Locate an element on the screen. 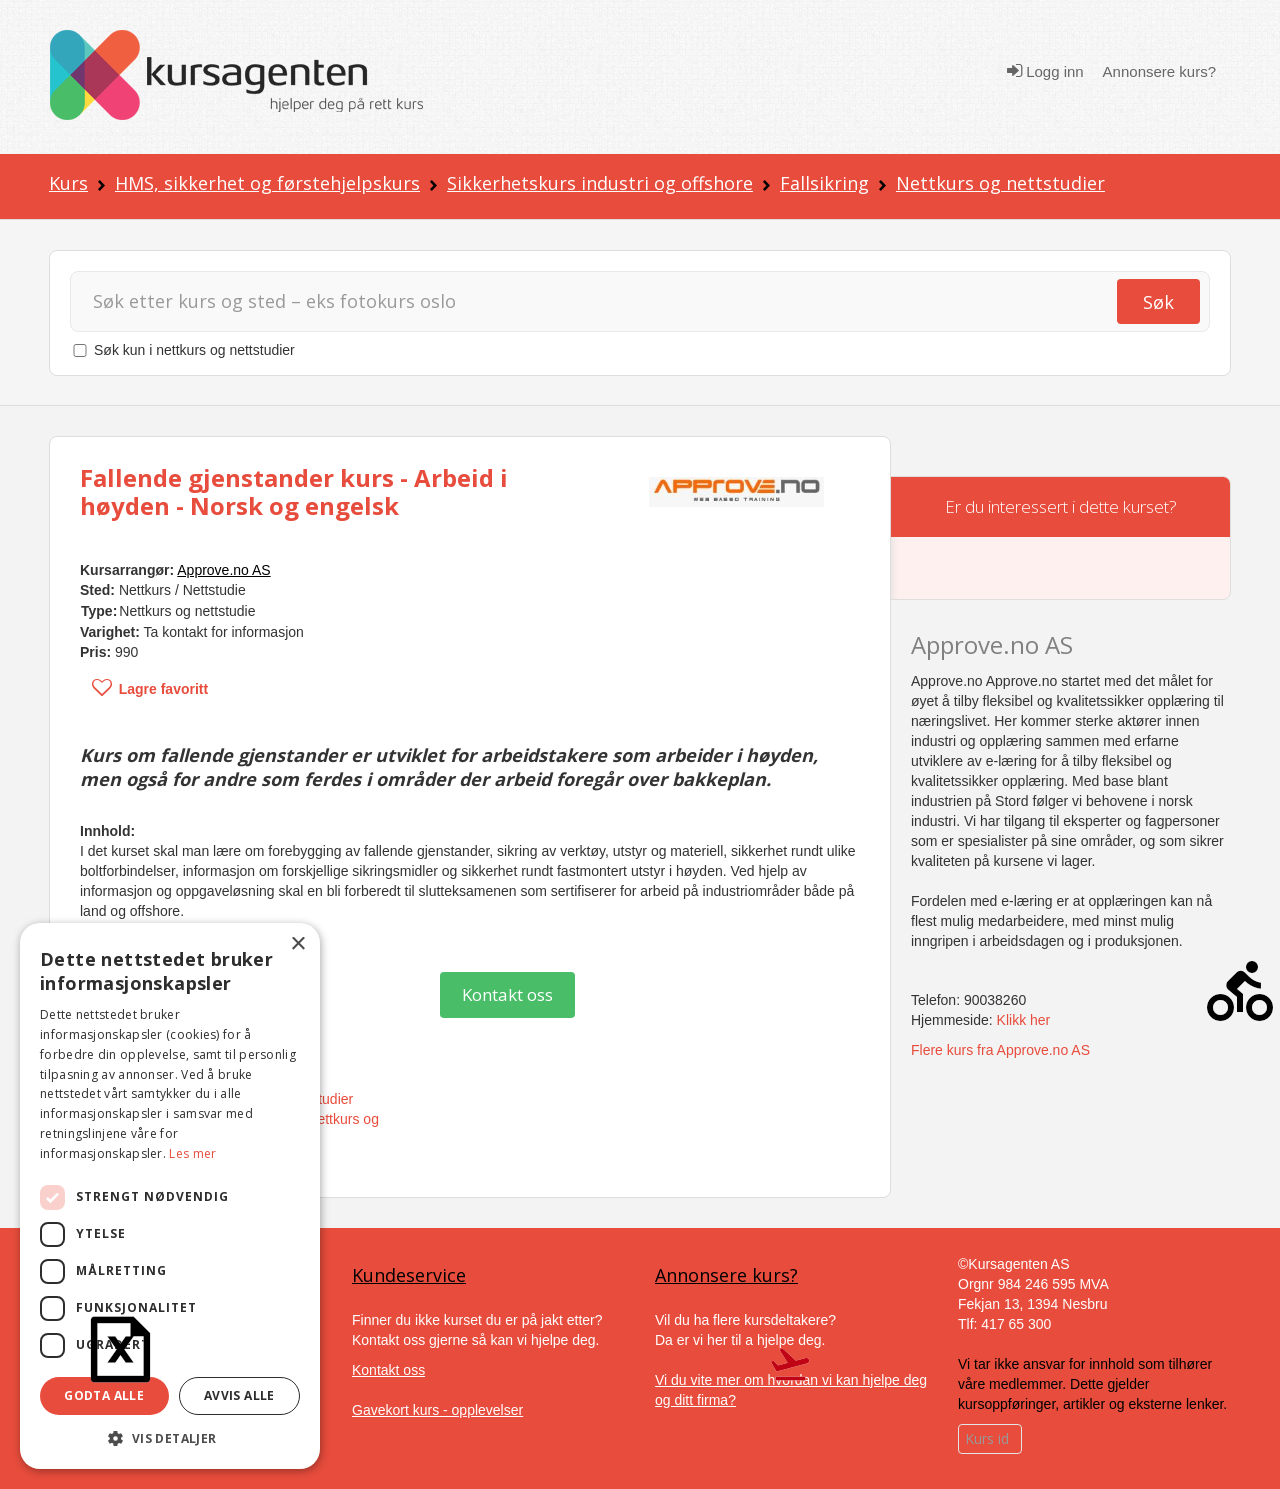 This screenshot has width=1280, height=1489. view departing flights is located at coordinates (790, 1363).